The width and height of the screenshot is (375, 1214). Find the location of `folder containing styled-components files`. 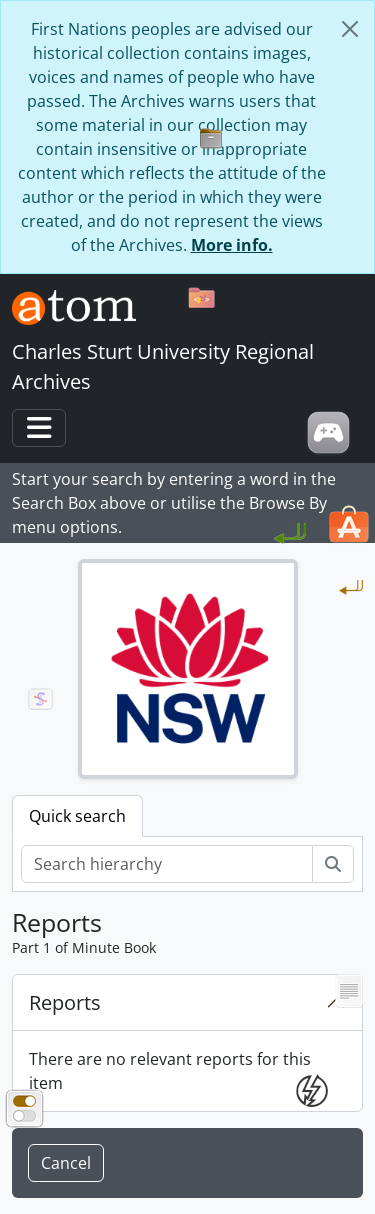

folder containing styled-components files is located at coordinates (201, 298).